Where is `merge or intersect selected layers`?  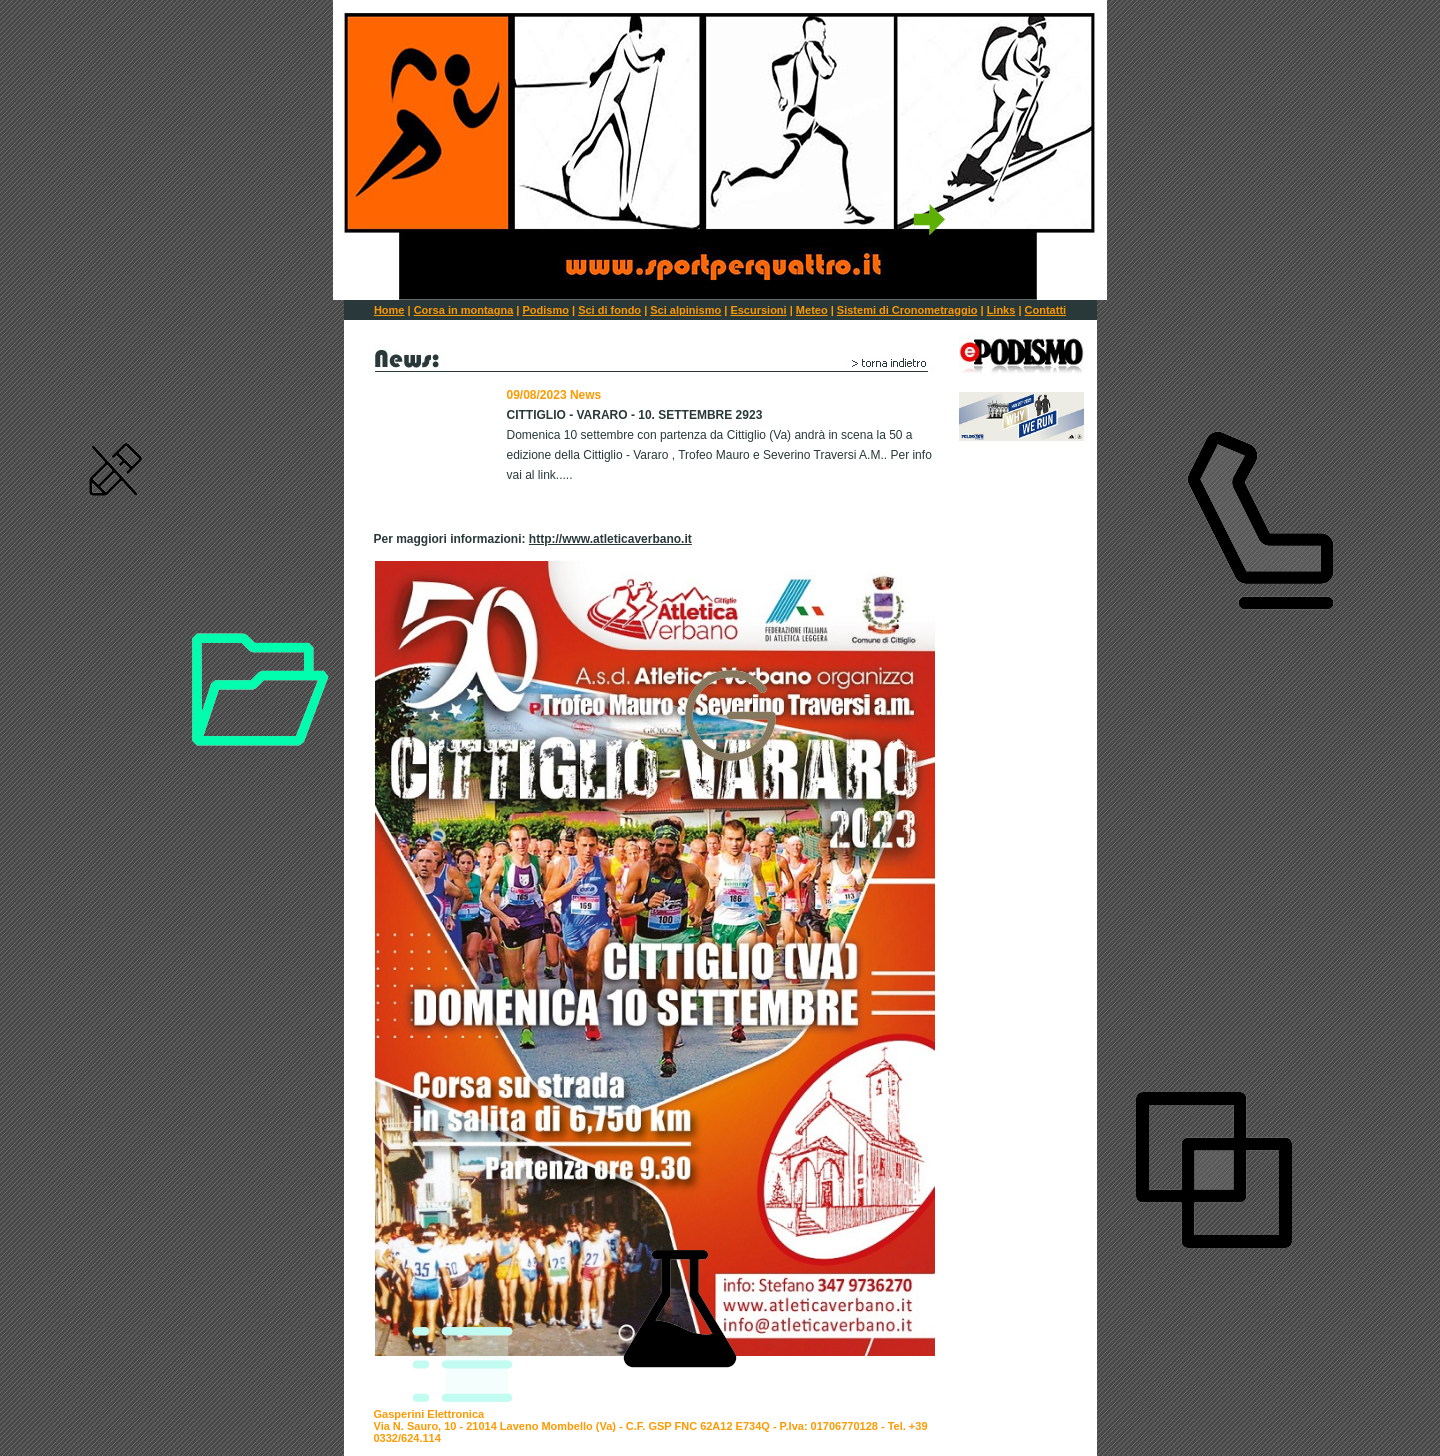
merge or intersect selected layers is located at coordinates (1214, 1170).